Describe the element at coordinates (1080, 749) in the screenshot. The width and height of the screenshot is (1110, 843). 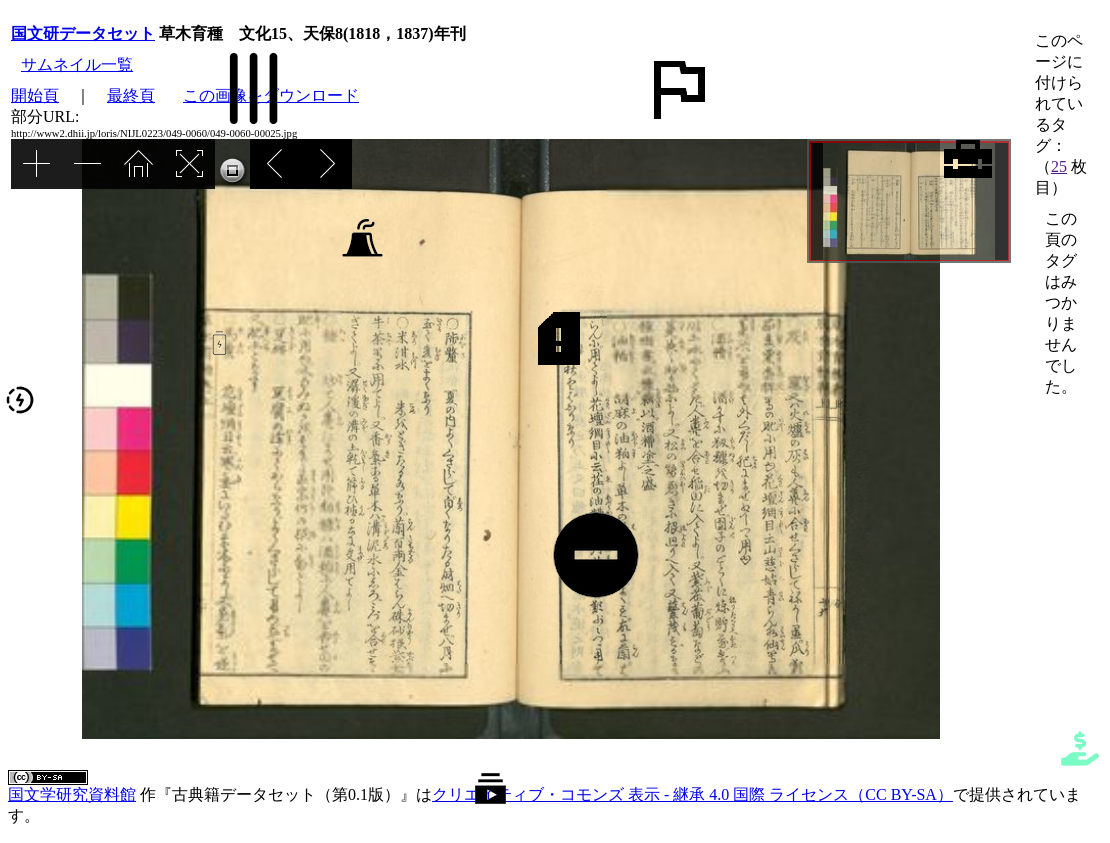
I see `make a payment or donation` at that location.